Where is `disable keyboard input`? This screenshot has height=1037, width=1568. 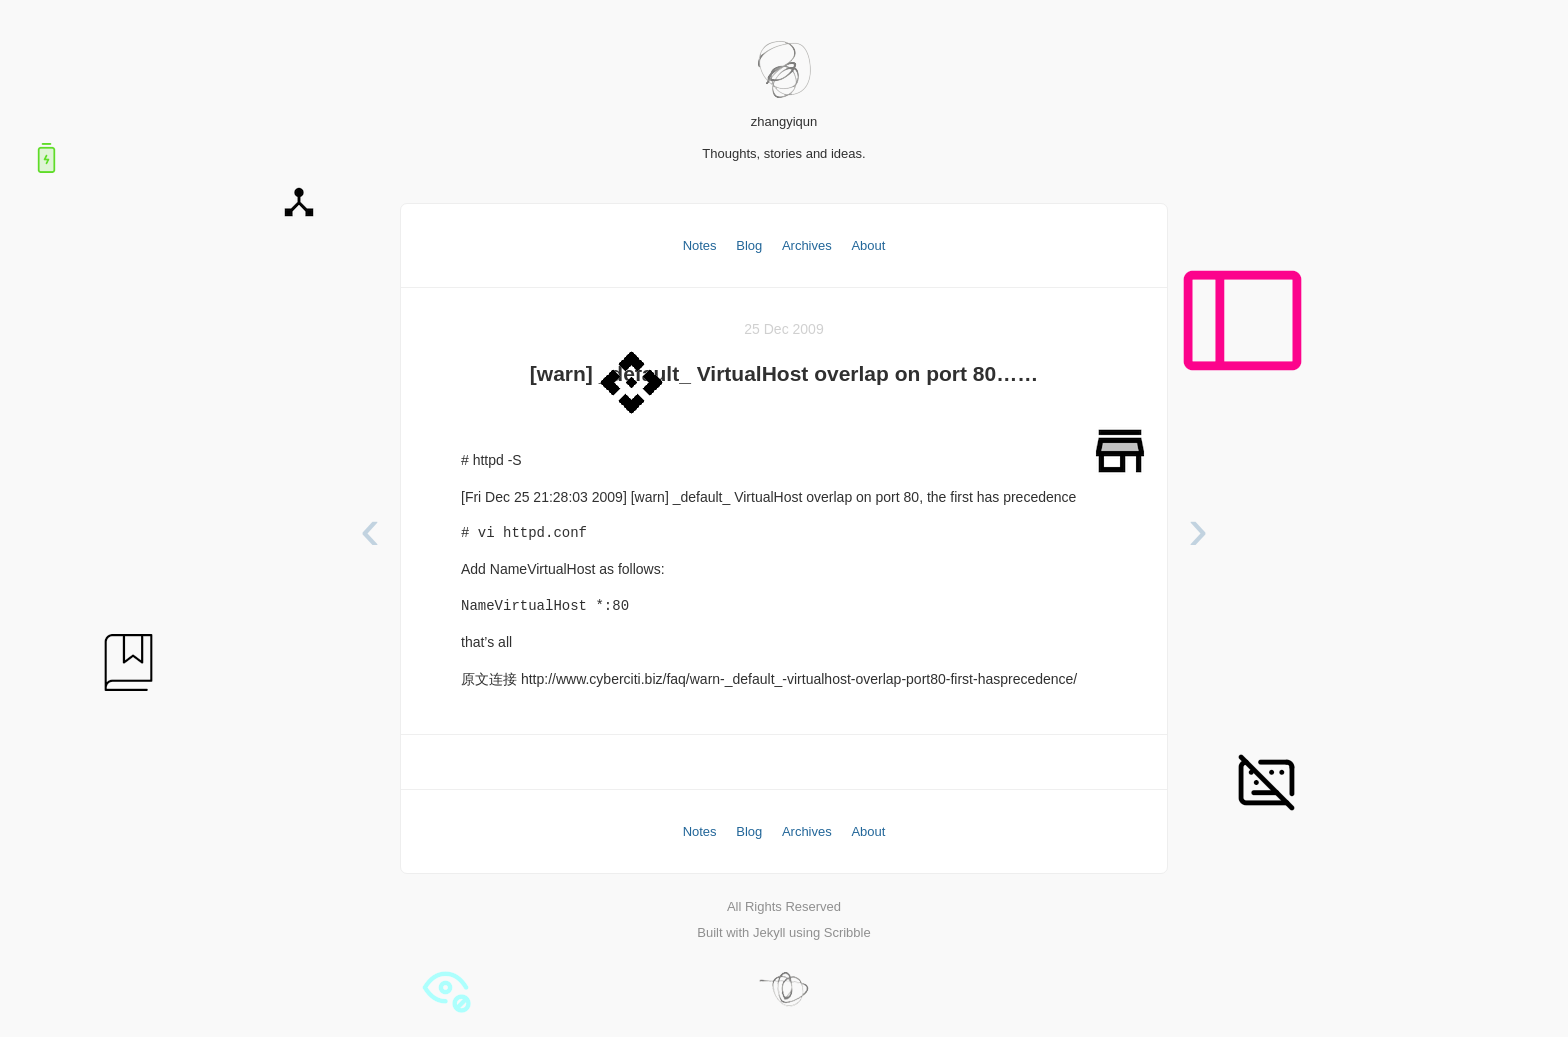
disable keyboard input is located at coordinates (1266, 782).